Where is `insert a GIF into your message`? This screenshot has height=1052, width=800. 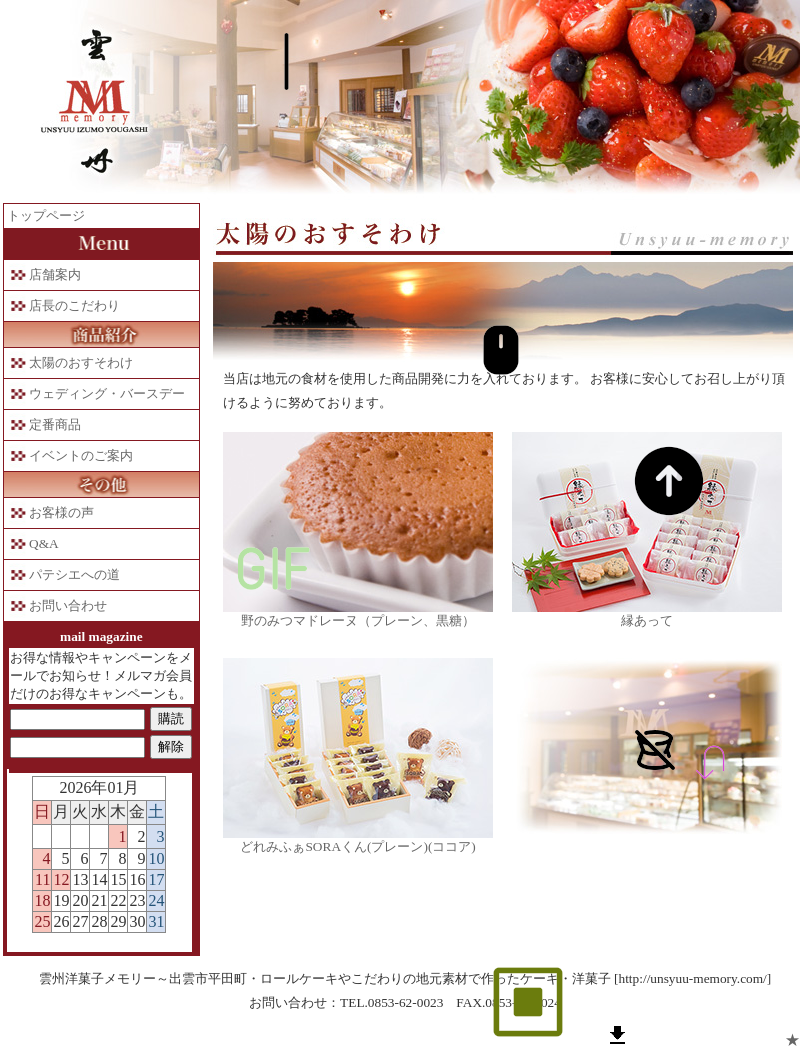 insert a GIF into your message is located at coordinates (272, 568).